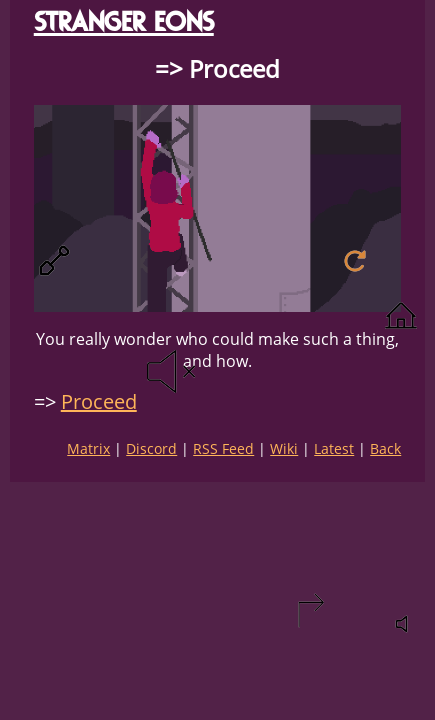 The width and height of the screenshot is (435, 720). Describe the element at coordinates (355, 261) in the screenshot. I see `redo the last undone action` at that location.